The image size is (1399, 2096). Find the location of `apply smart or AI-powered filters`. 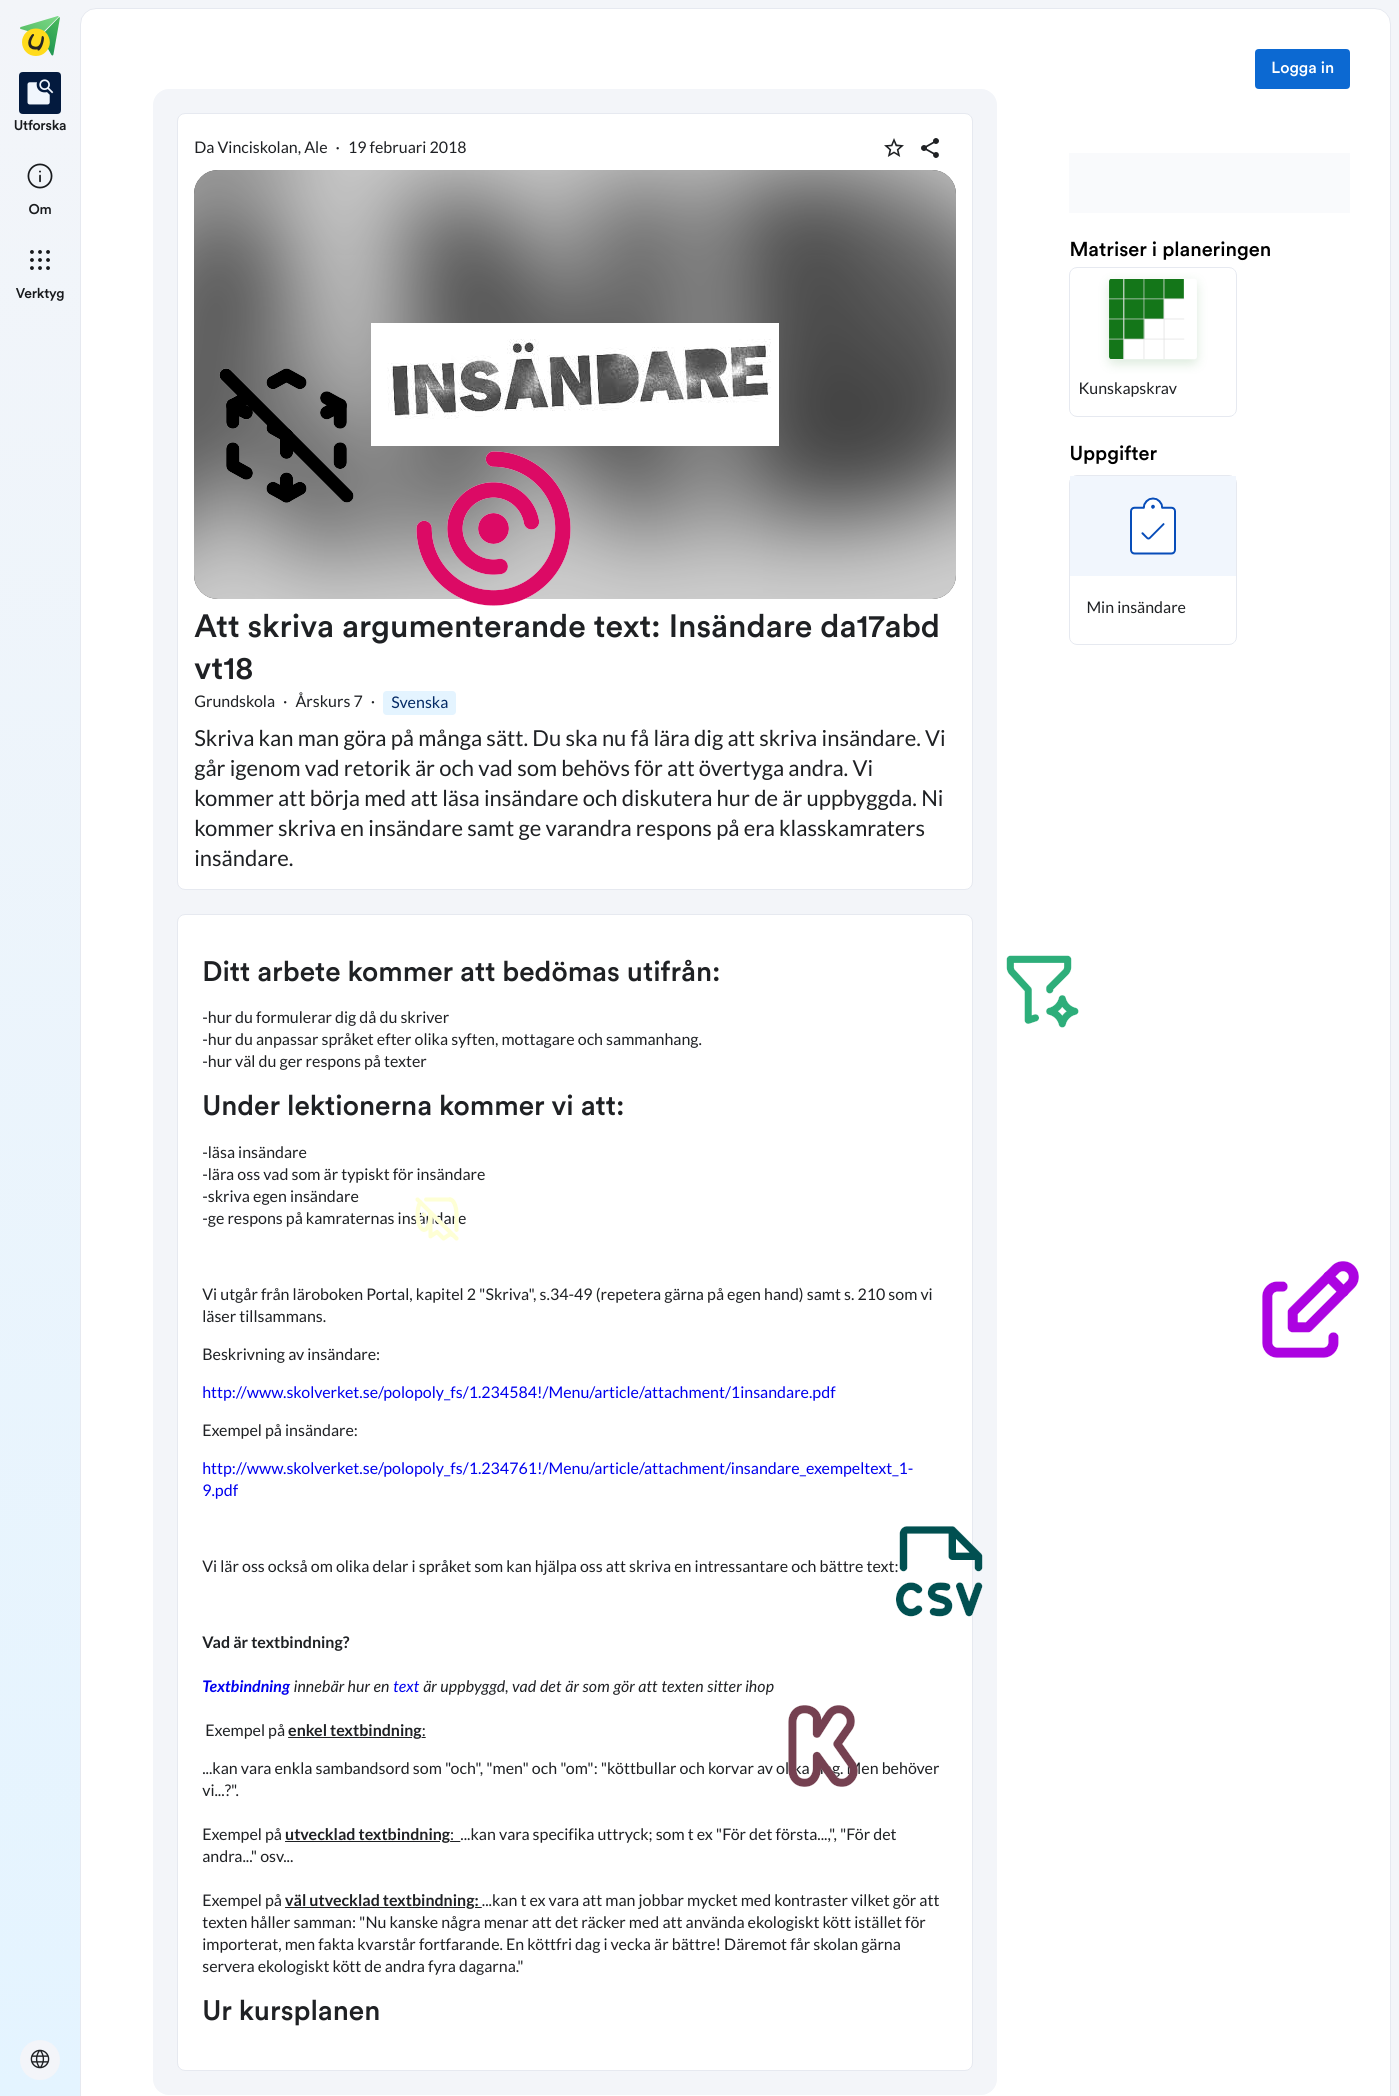

apply smart or AI-powered filters is located at coordinates (1039, 988).